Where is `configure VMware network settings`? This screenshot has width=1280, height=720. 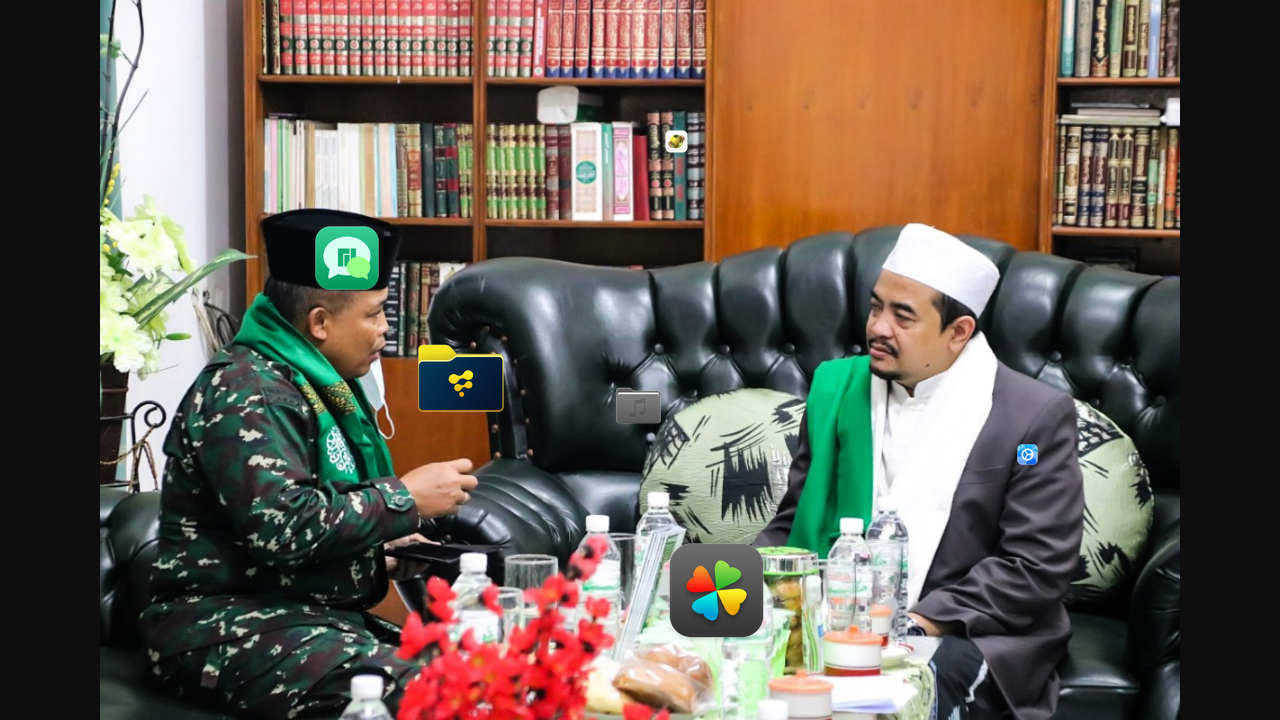
configure VMware network settings is located at coordinates (1027, 454).